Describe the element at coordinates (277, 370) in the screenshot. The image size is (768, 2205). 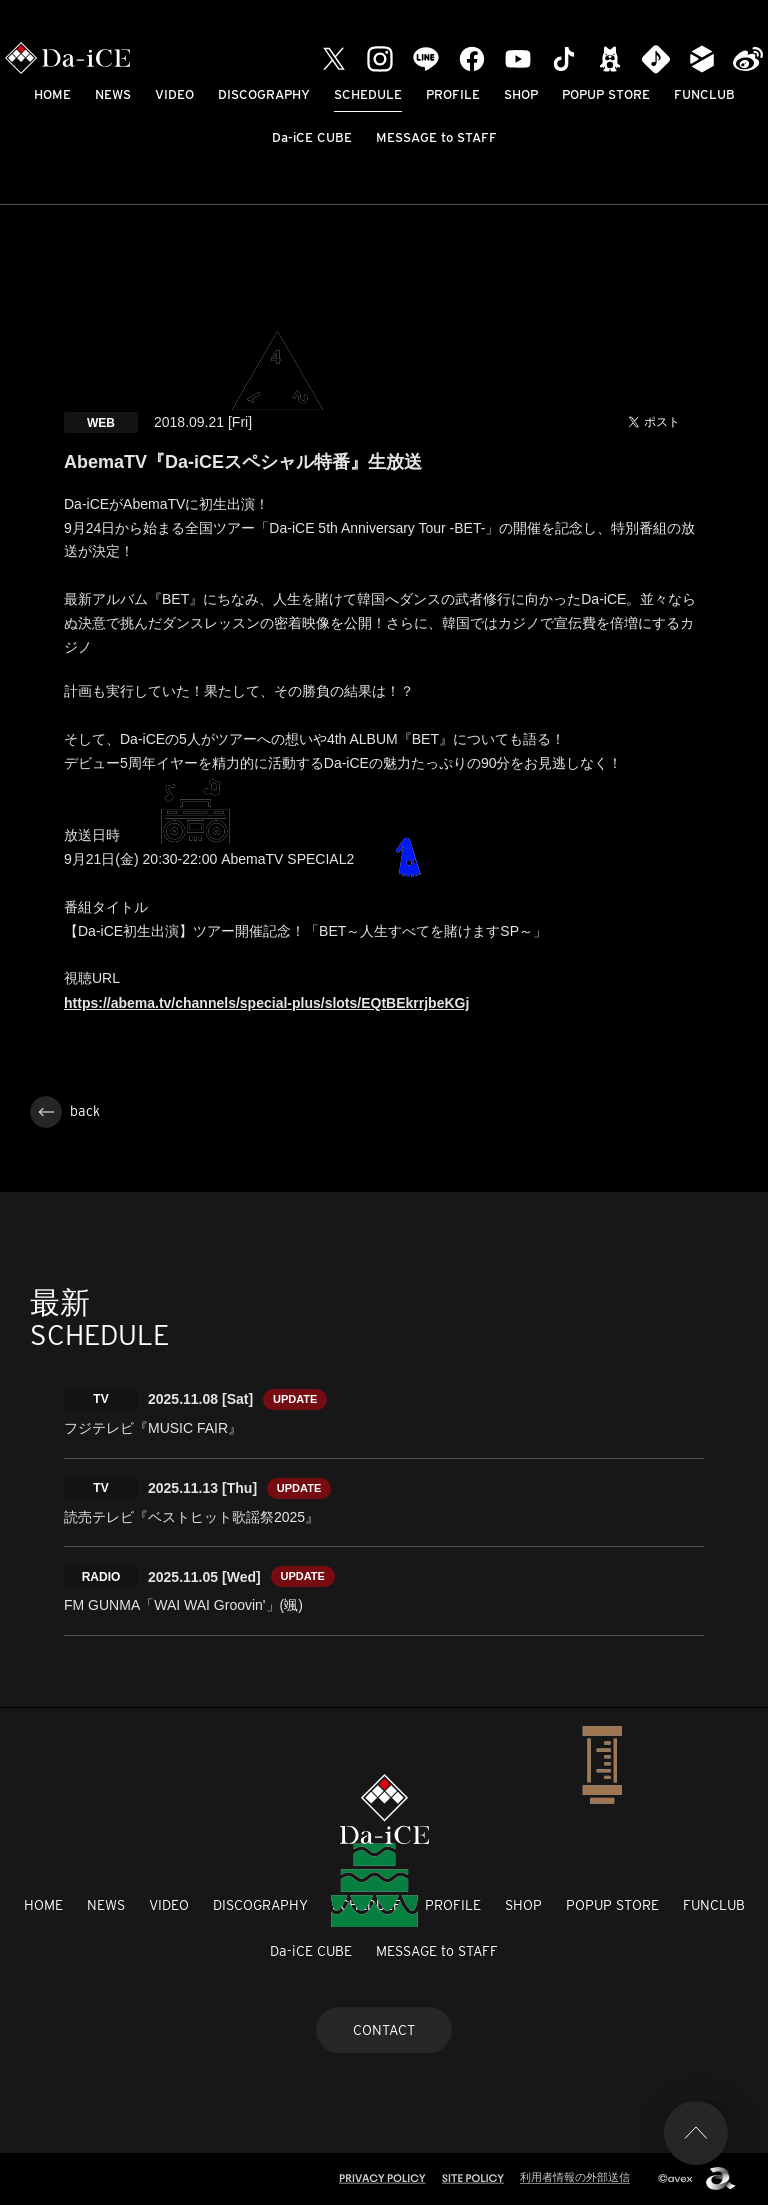
I see `select a 4-sided die for rolling` at that location.